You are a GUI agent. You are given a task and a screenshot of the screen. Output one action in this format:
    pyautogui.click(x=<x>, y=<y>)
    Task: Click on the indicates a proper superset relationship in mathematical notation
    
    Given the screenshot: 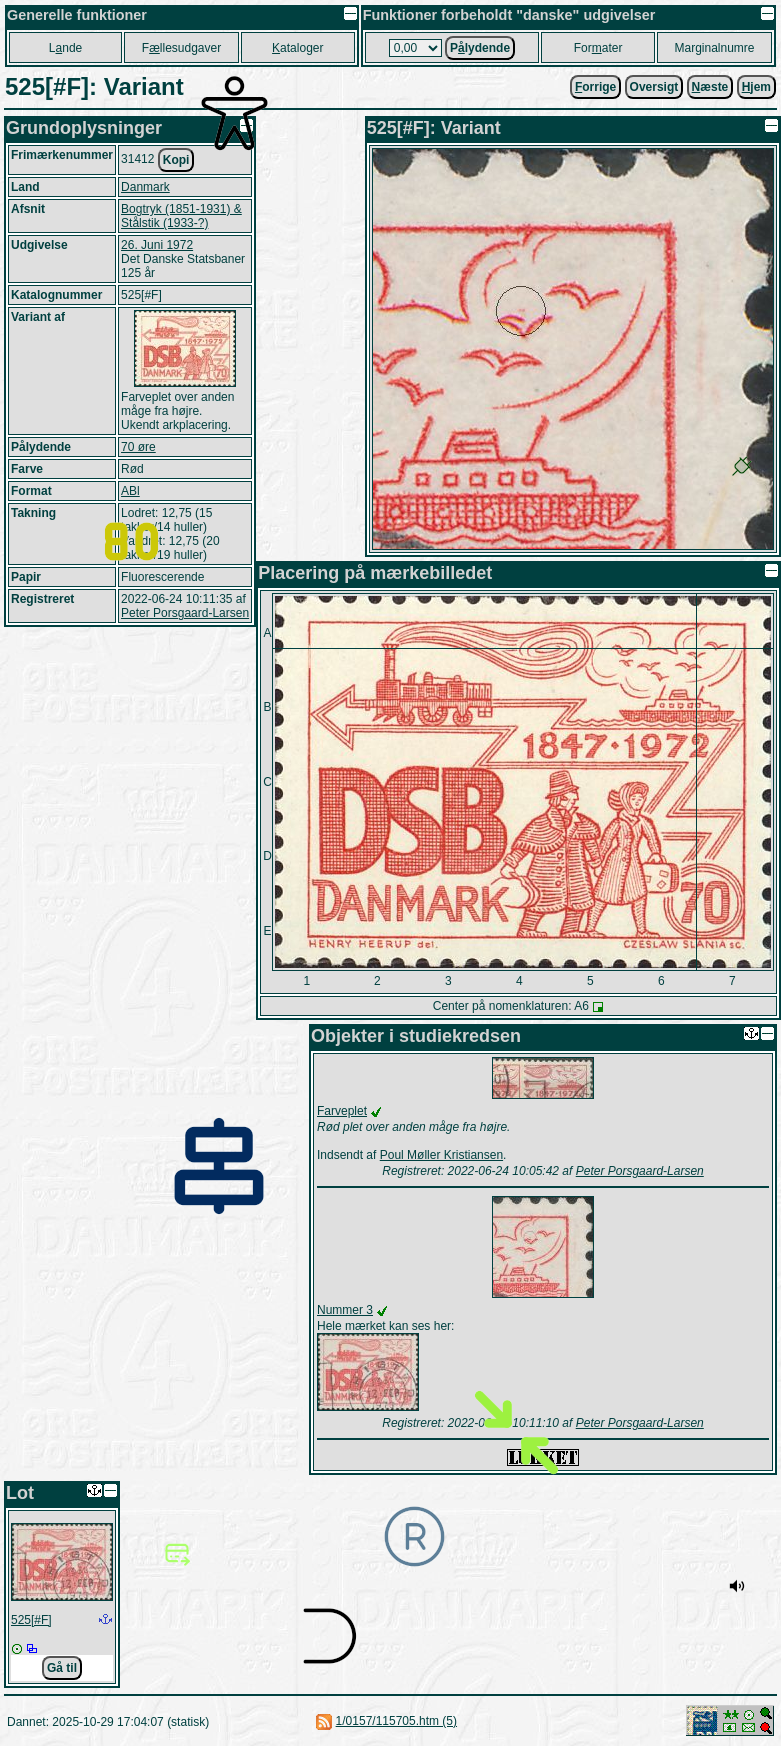 What is the action you would take?
    pyautogui.click(x=326, y=1636)
    